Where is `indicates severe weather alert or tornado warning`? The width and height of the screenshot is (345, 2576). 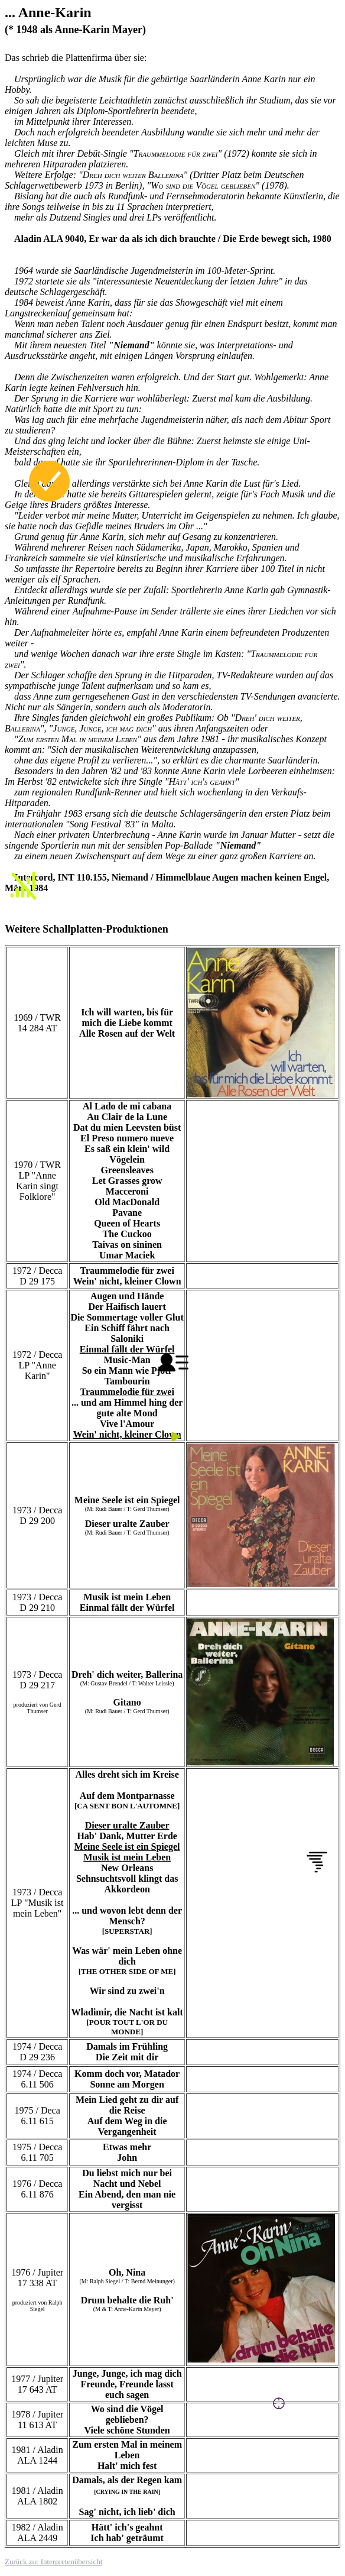 indicates severe weather alert or tornado warning is located at coordinates (317, 1861).